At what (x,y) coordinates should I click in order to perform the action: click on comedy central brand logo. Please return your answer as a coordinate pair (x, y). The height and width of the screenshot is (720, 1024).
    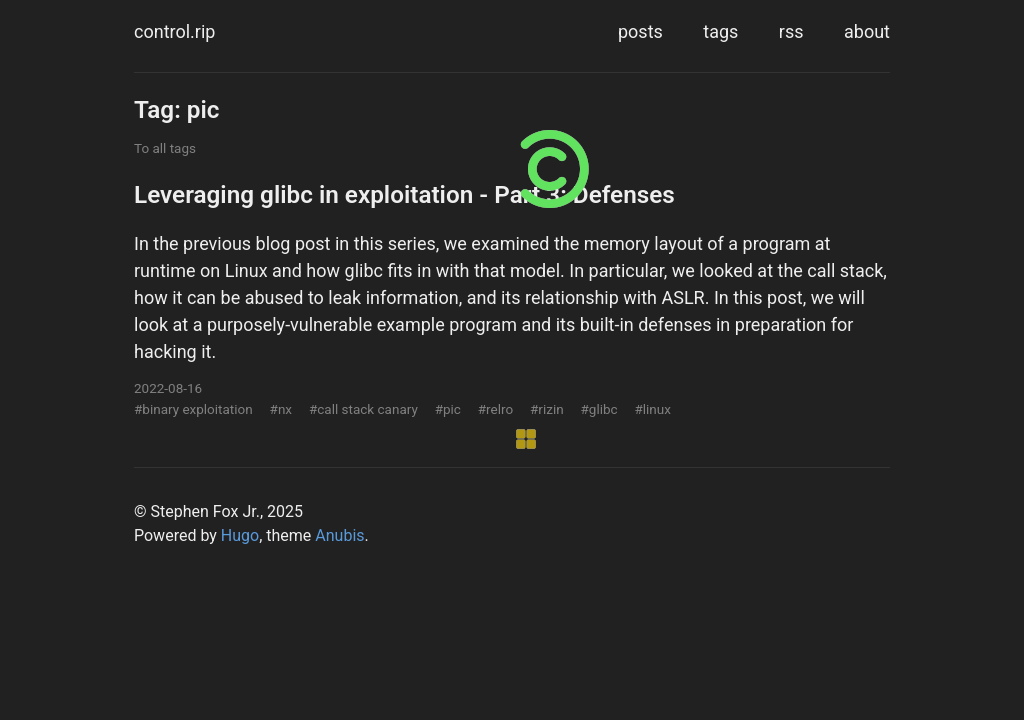
    Looking at the image, I should click on (554, 169).